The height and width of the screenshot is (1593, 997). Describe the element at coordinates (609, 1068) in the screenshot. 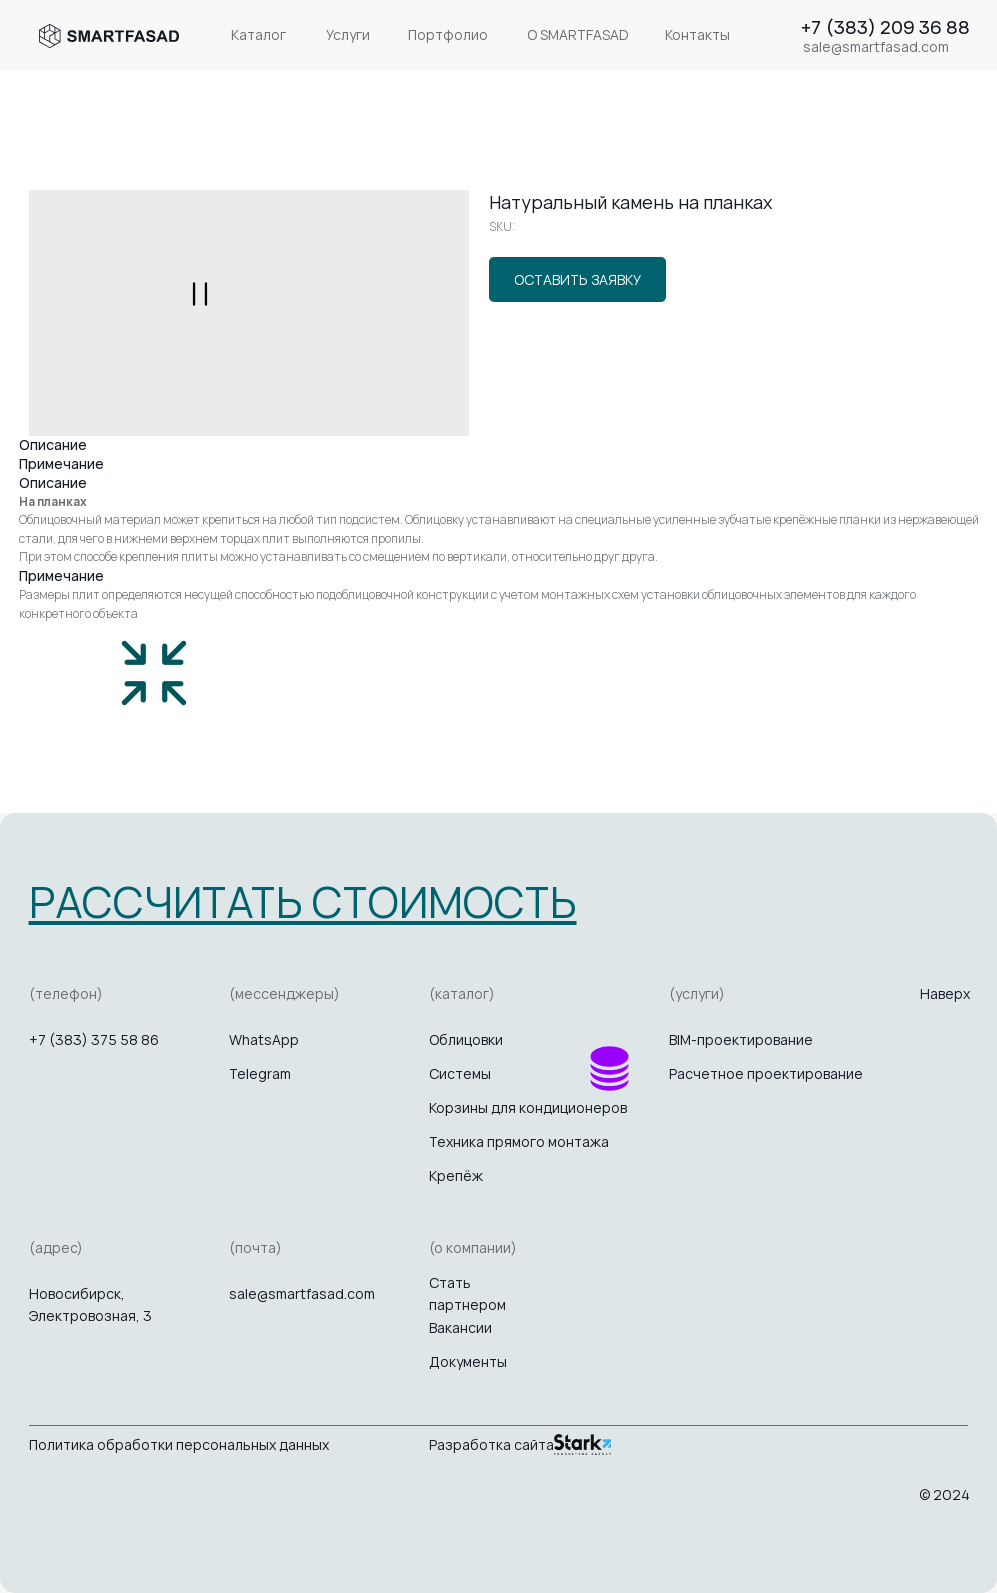

I see `view database or data storage` at that location.